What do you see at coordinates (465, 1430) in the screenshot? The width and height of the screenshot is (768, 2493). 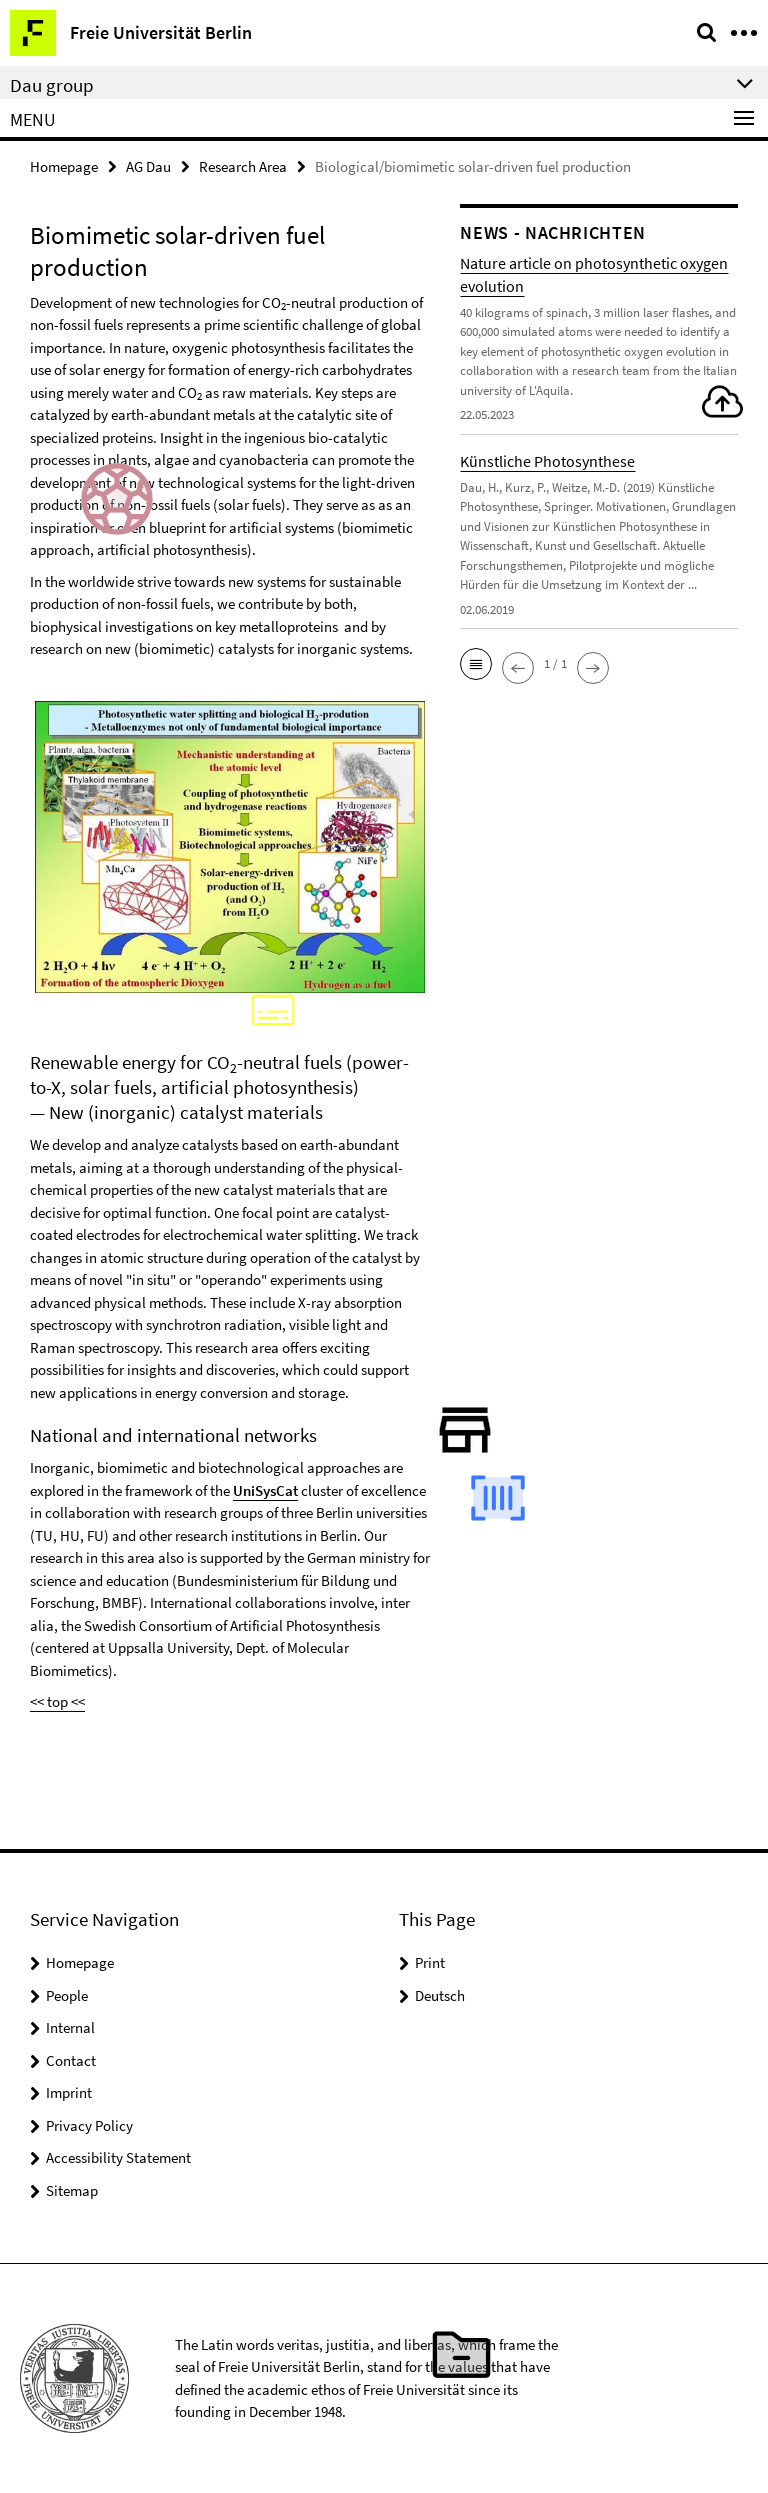 I see `browse or open the store` at bounding box center [465, 1430].